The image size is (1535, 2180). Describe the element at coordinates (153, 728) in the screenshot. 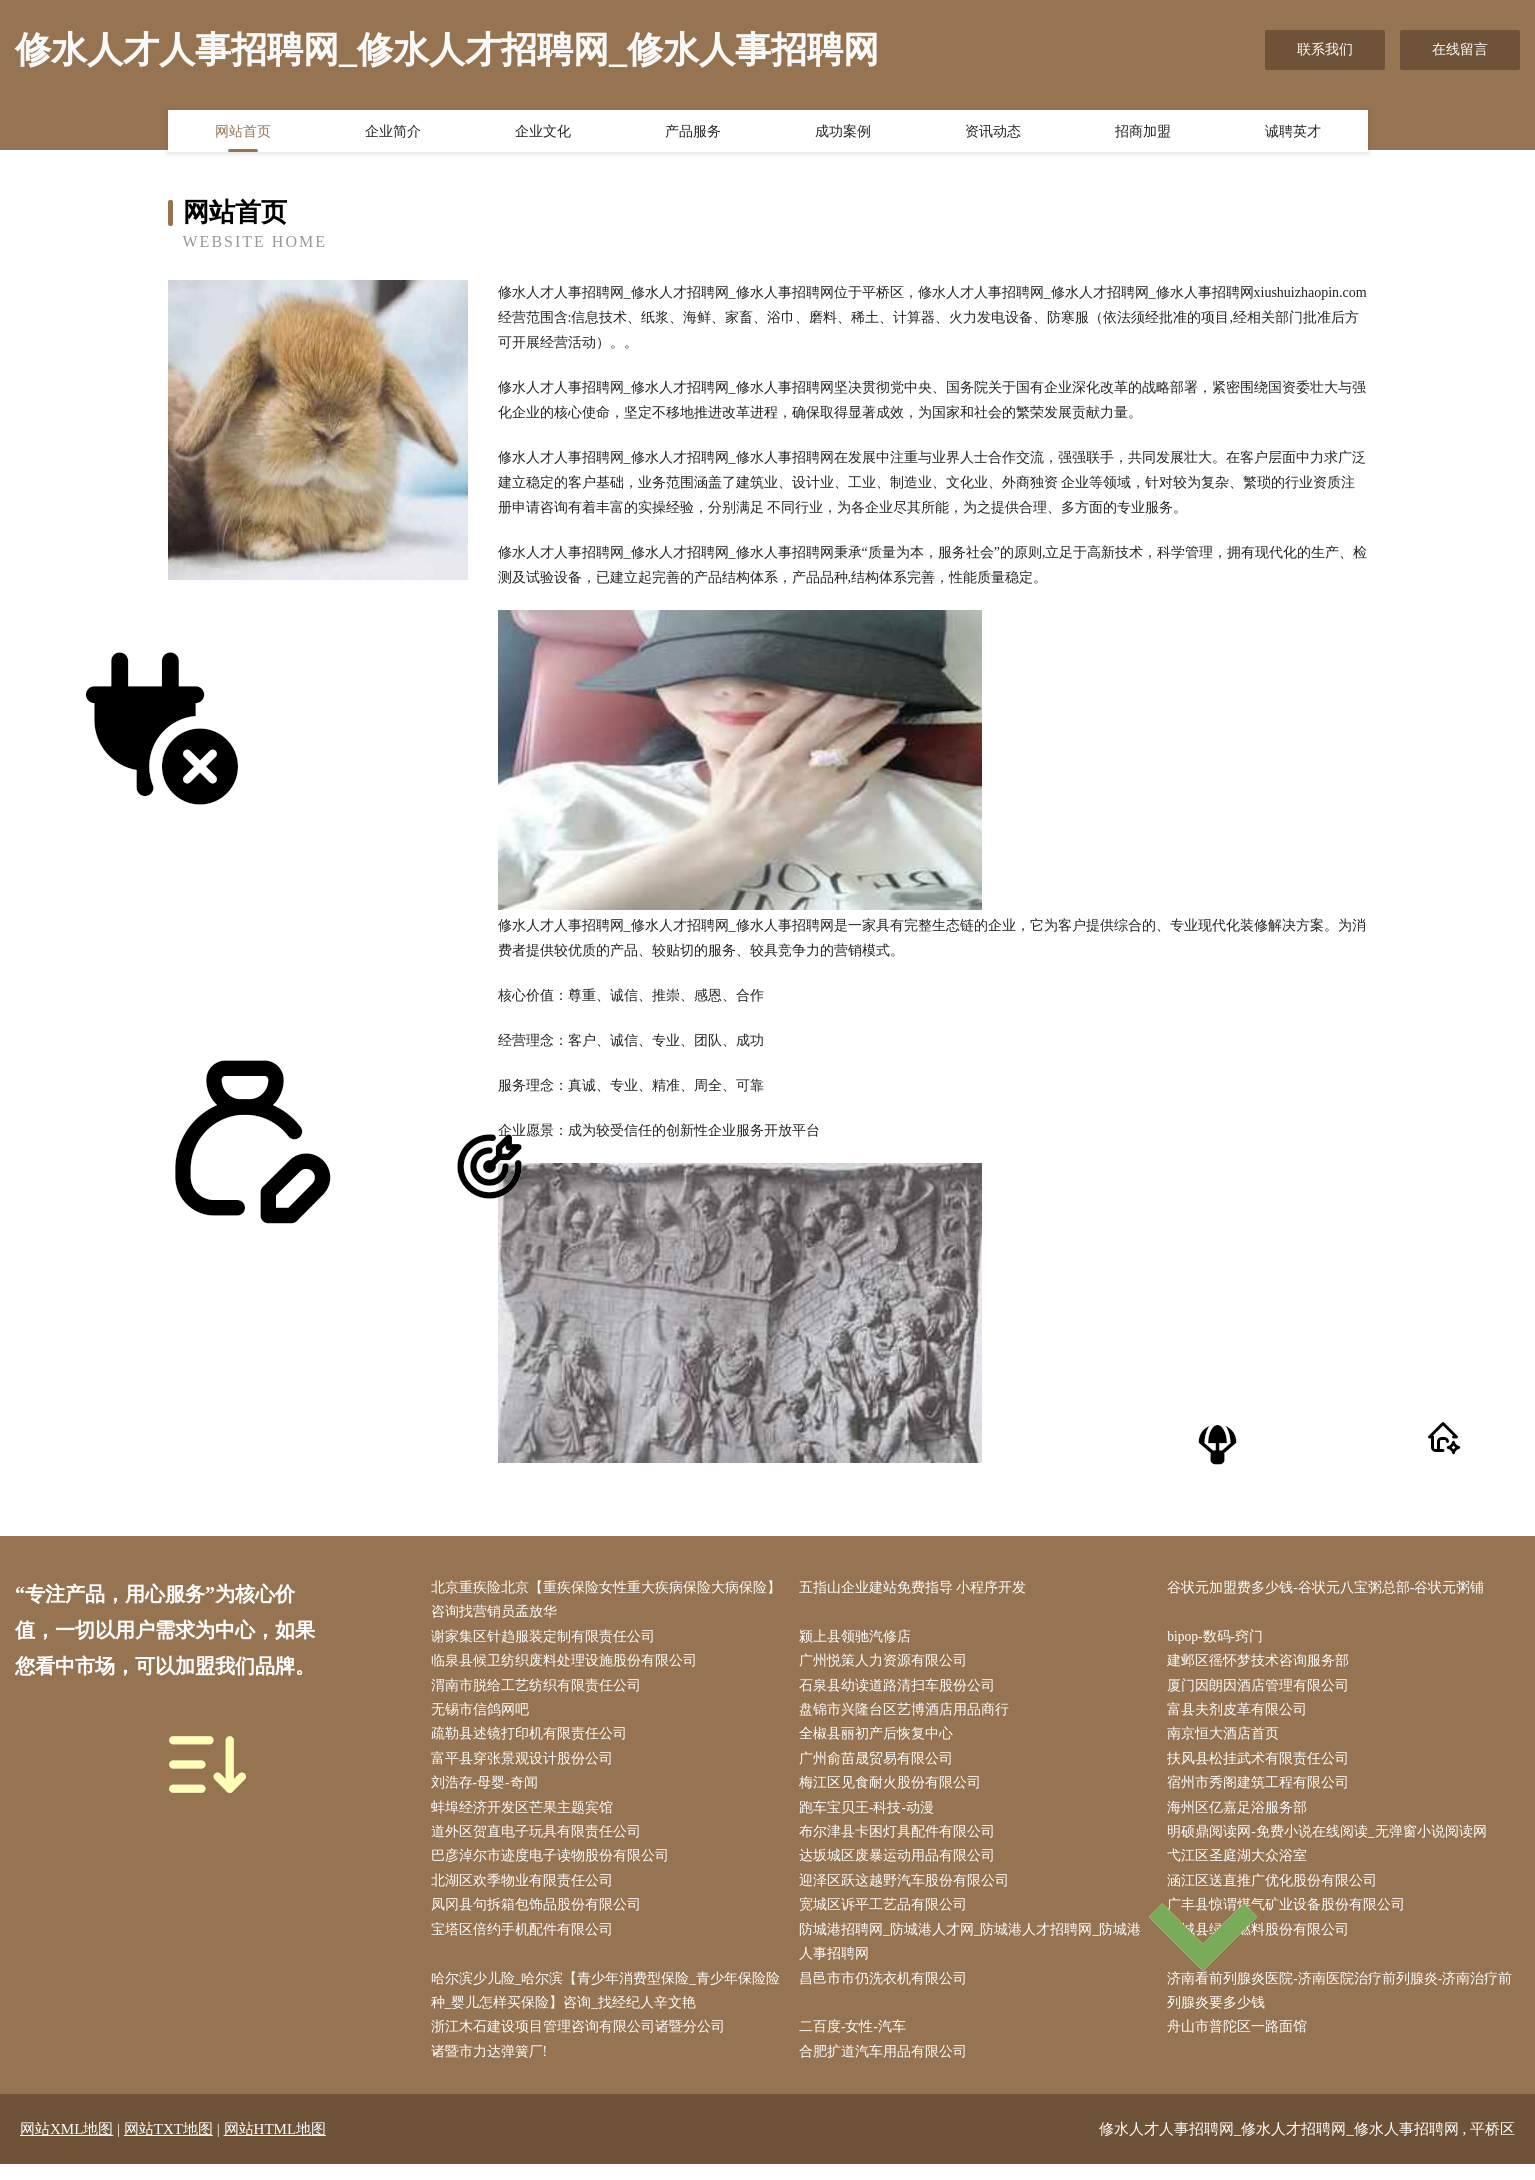

I see `connection failed or unavailable` at that location.